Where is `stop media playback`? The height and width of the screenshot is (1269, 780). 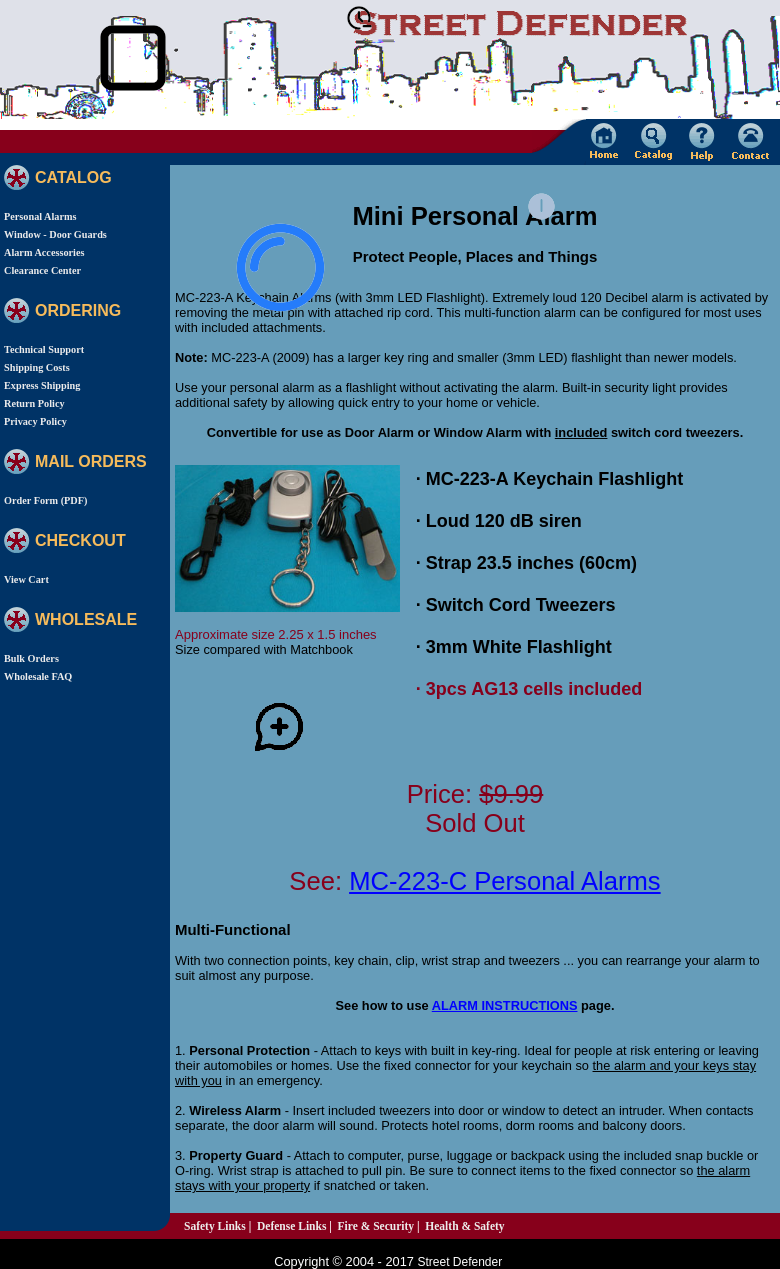 stop media playback is located at coordinates (133, 58).